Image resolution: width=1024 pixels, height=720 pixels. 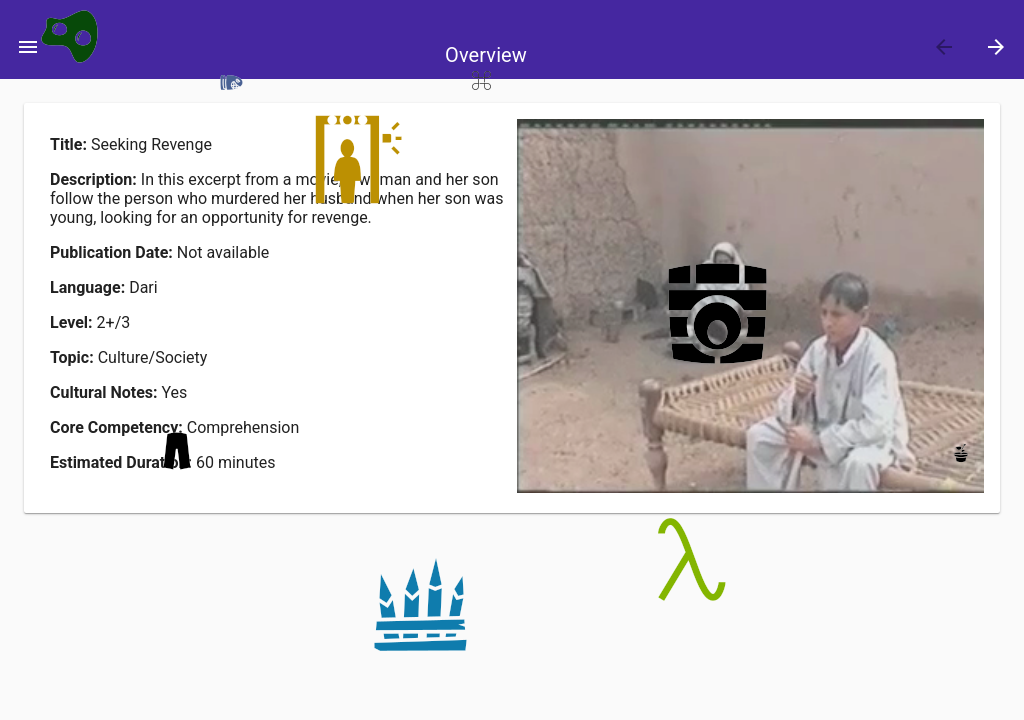 I want to click on browse pants or trousers in a clothing app, so click(x=177, y=451).